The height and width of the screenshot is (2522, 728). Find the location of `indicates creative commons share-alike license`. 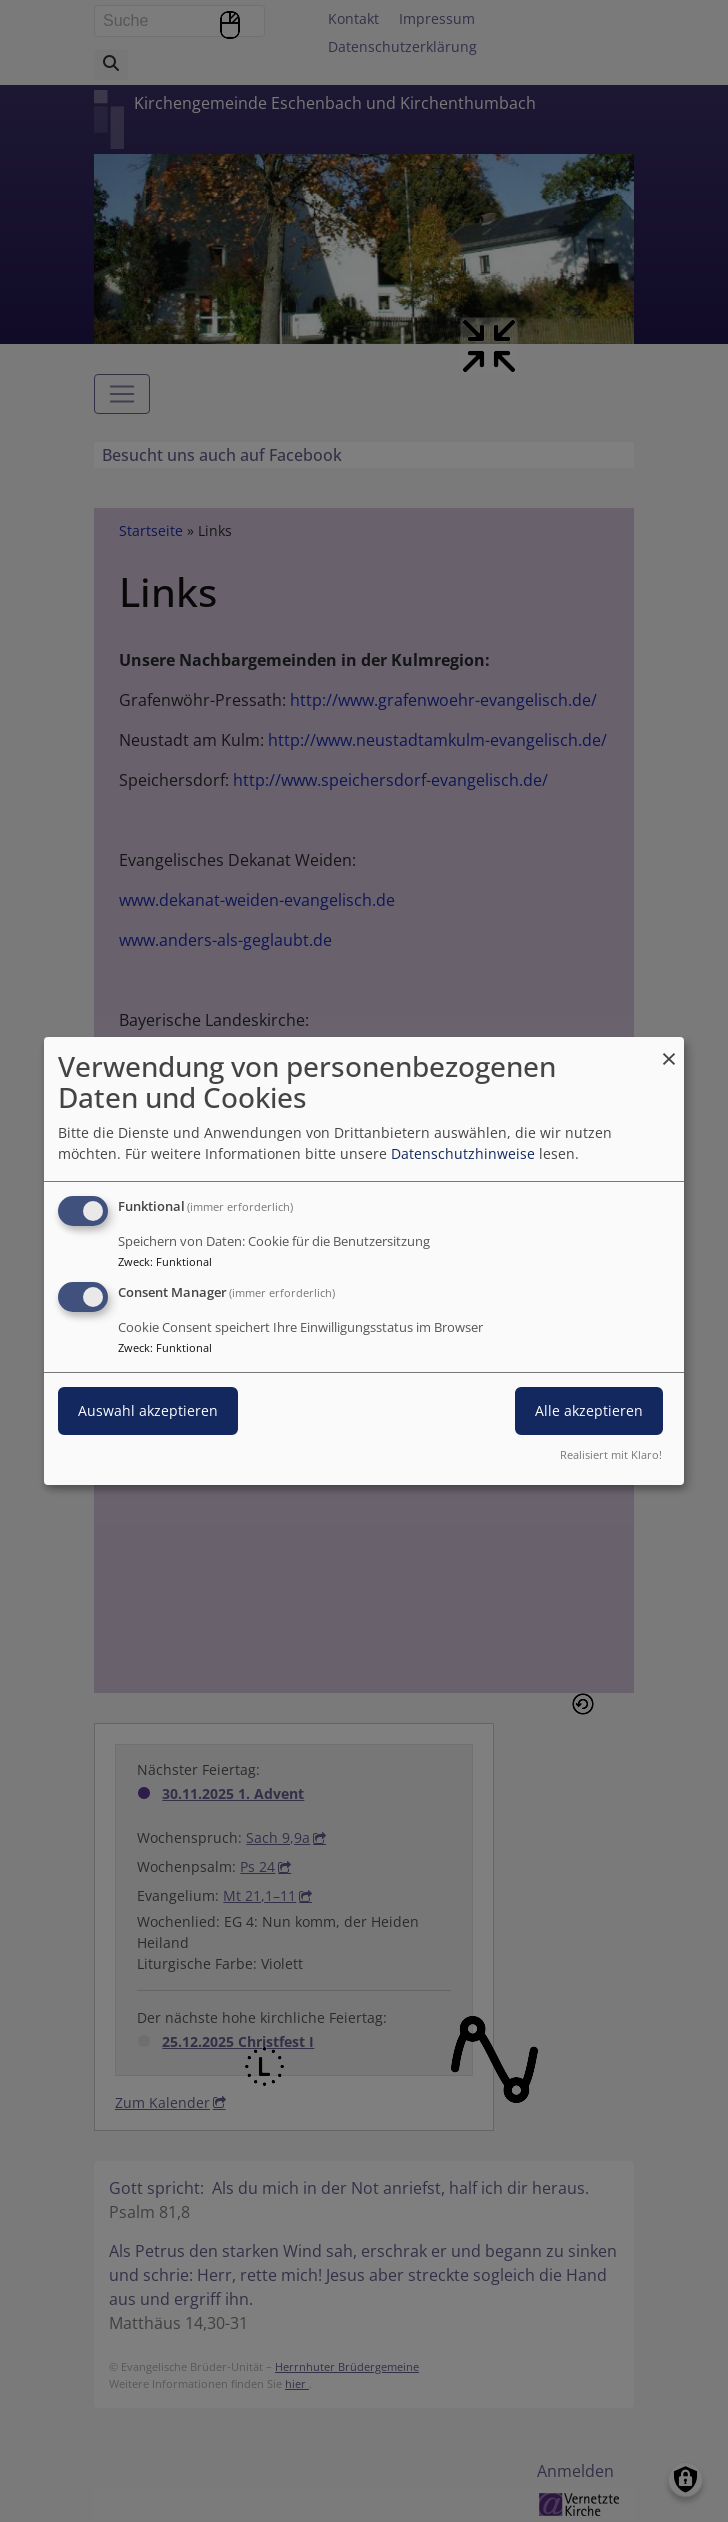

indicates creative commons share-alike license is located at coordinates (583, 1704).